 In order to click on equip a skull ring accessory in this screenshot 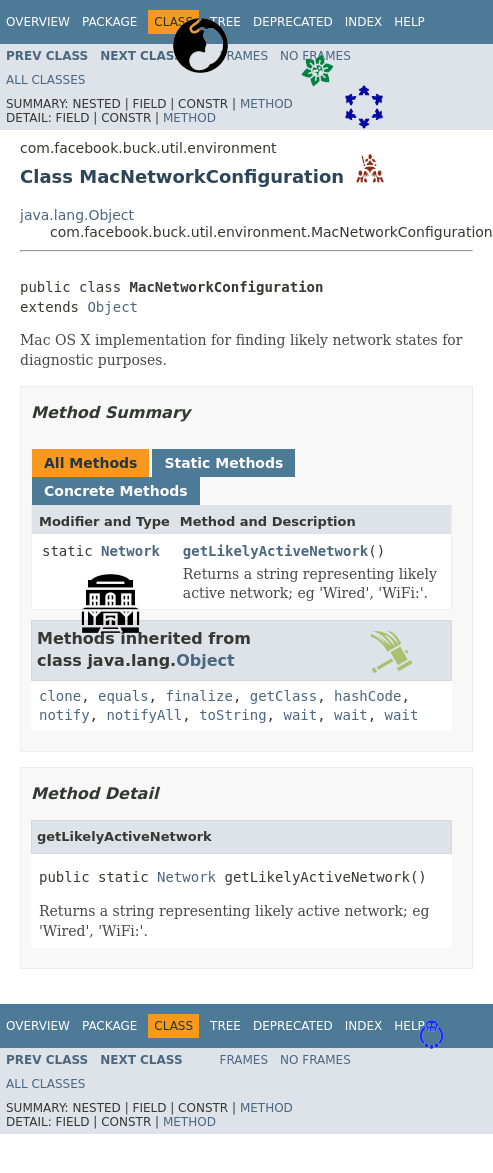, I will do `click(431, 1034)`.